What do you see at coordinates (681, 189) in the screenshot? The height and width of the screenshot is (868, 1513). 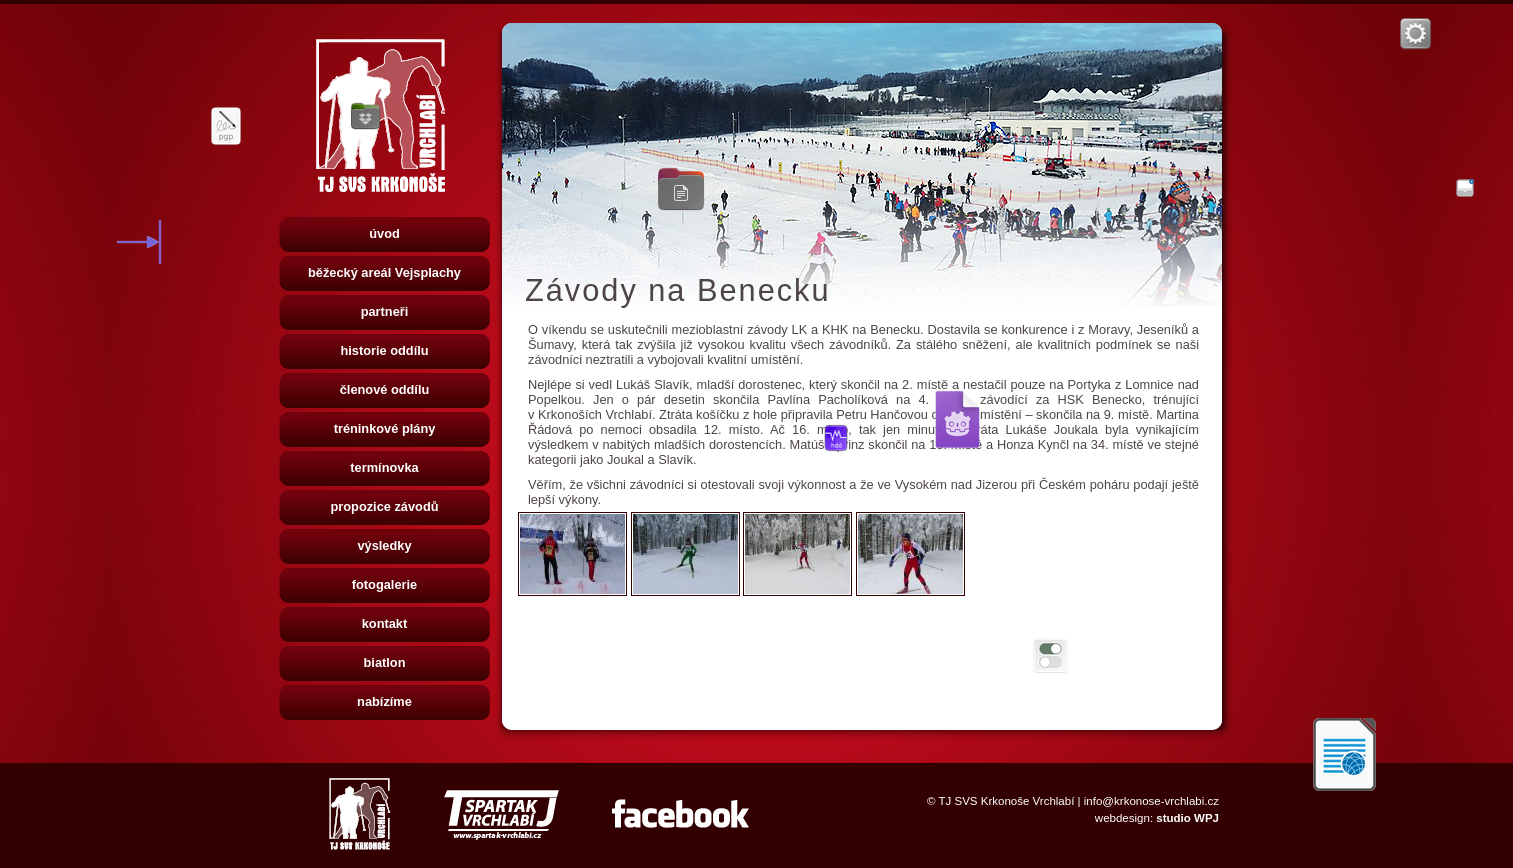 I see `open your documents folder` at bounding box center [681, 189].